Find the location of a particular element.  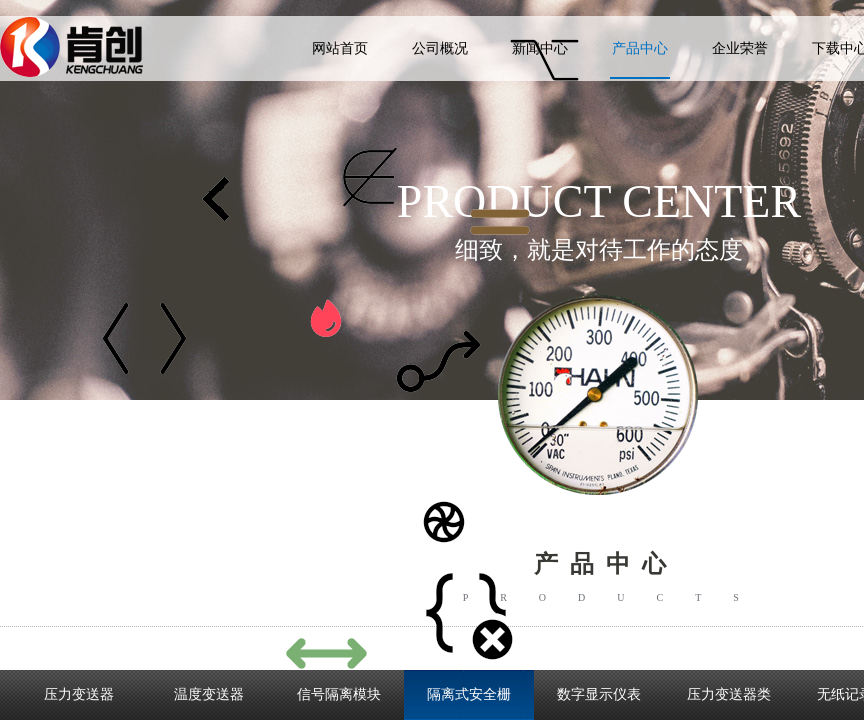

indicates item is not part of a set or group is located at coordinates (370, 177).